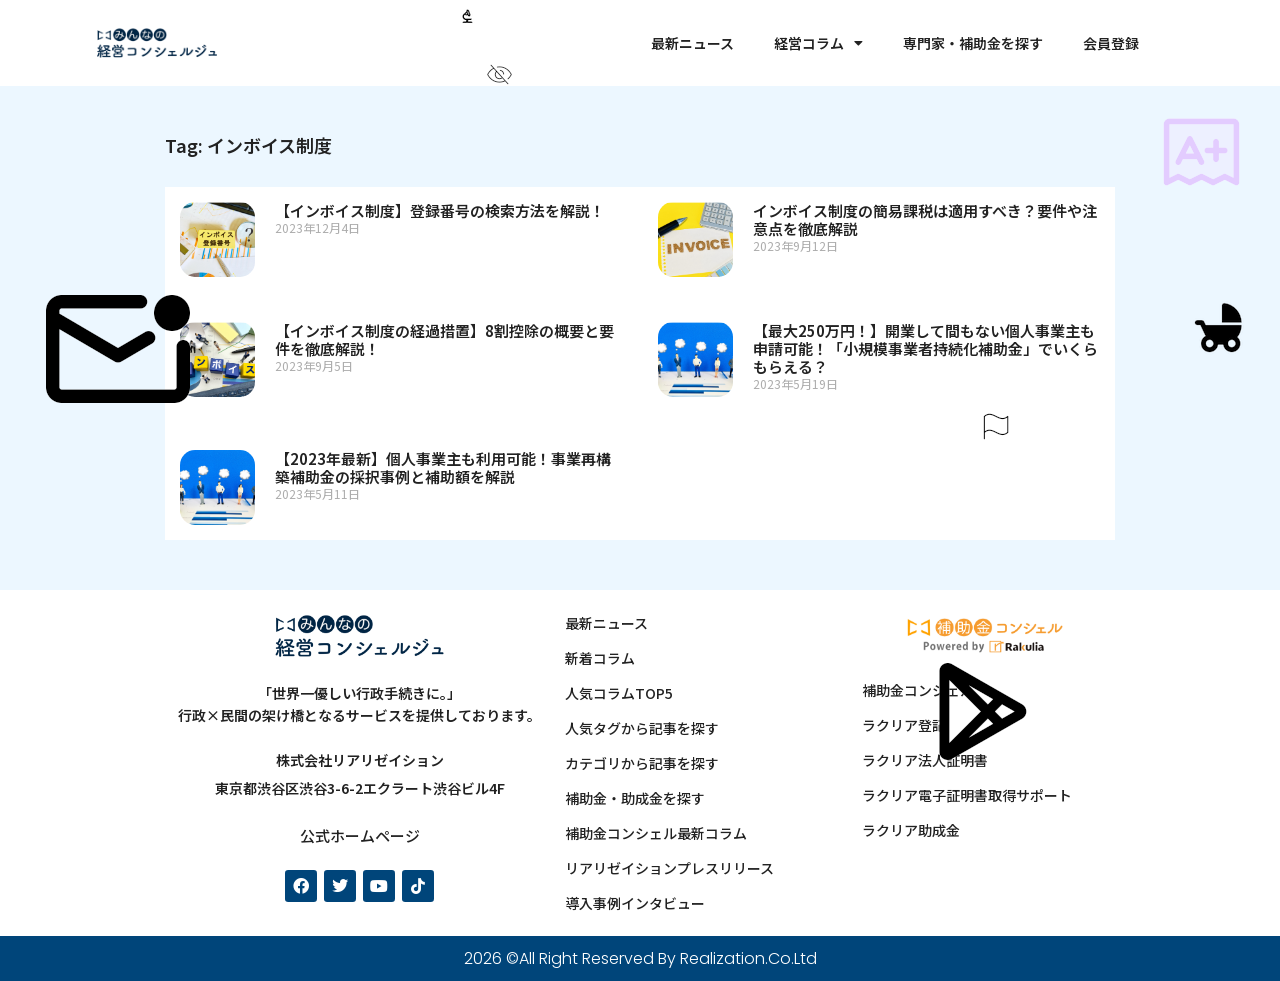  I want to click on indicates child-friendly or family-friendly location, so click(1219, 327).